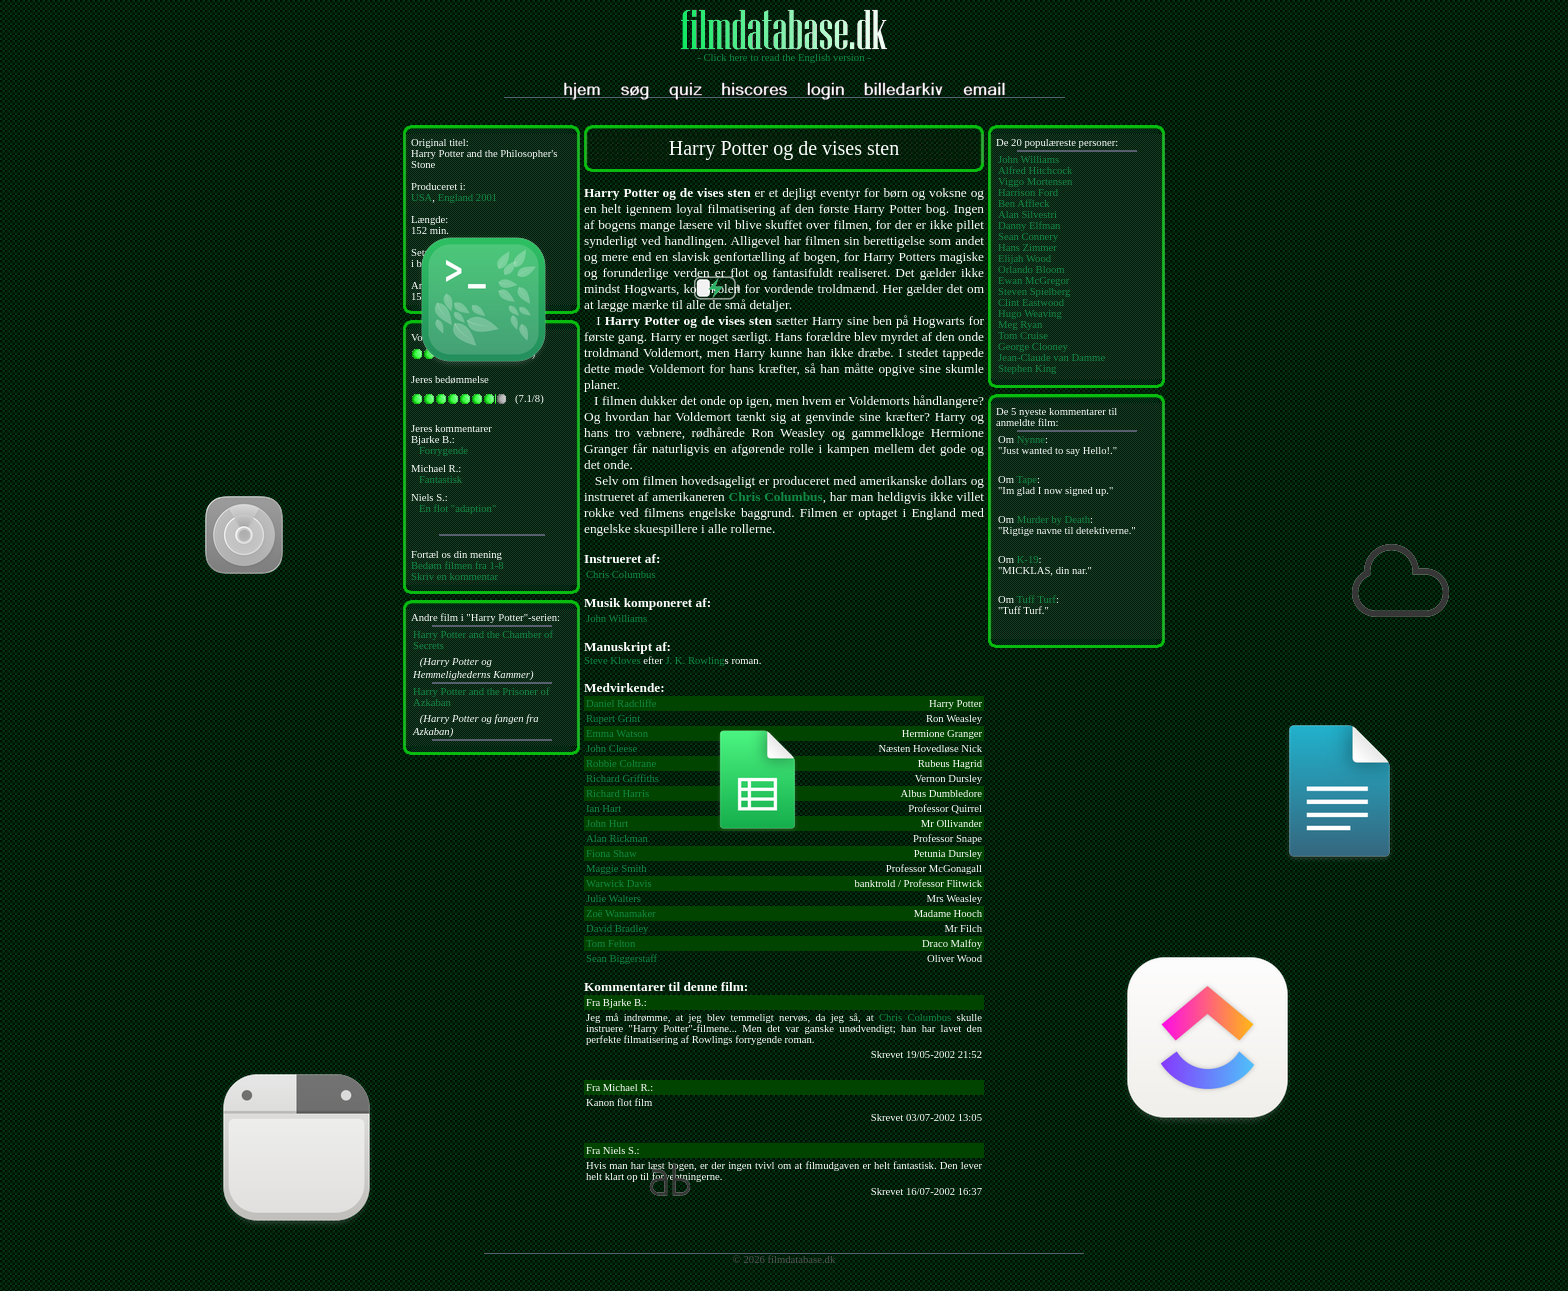  I want to click on opendocument text template file, so click(1339, 793).